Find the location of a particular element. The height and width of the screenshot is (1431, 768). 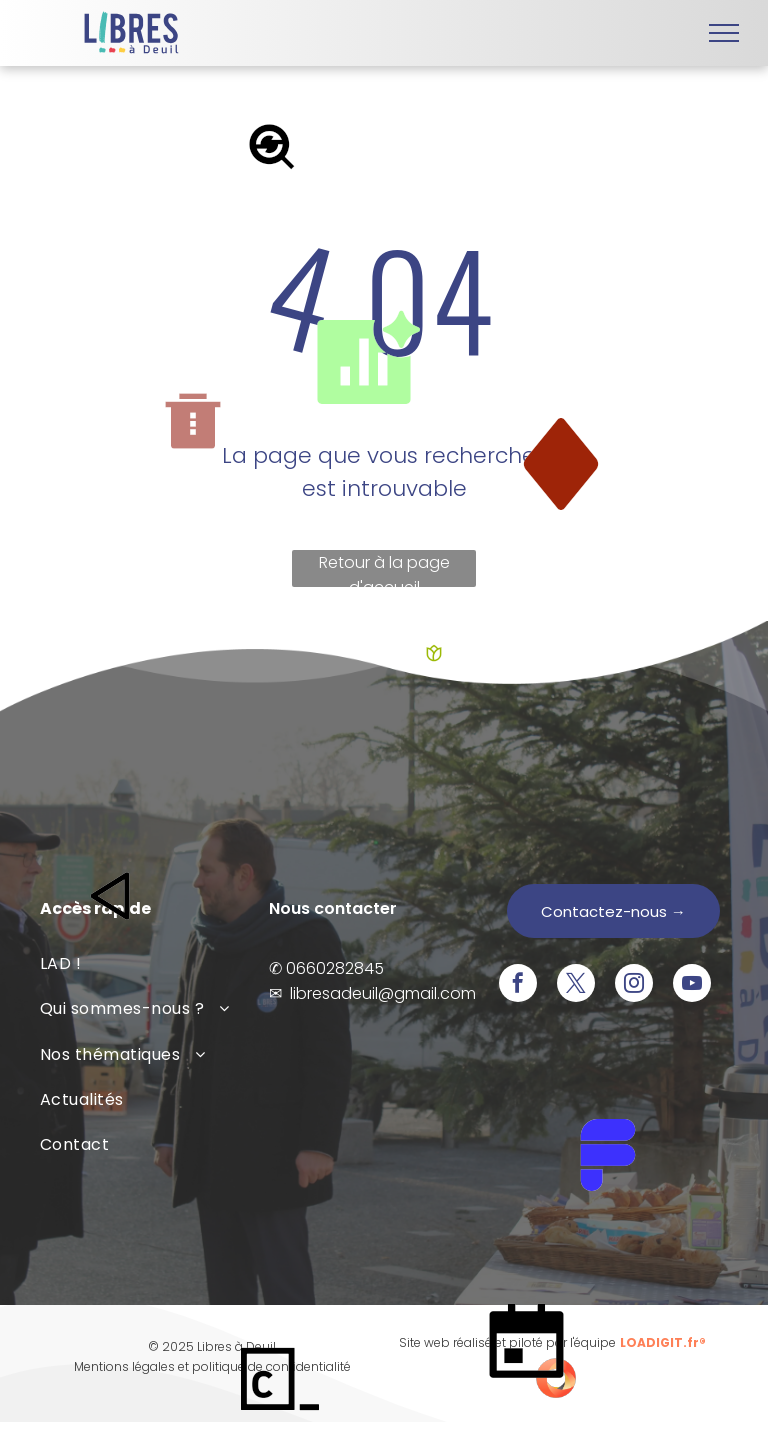

play media in reverse is located at coordinates (114, 896).